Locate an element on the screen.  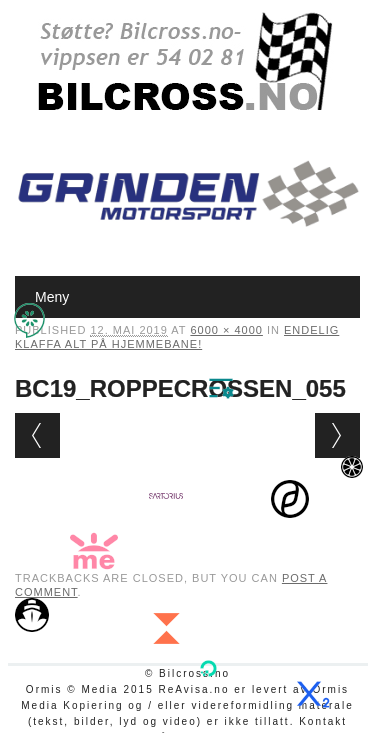
access list settings or preferences is located at coordinates (221, 388).